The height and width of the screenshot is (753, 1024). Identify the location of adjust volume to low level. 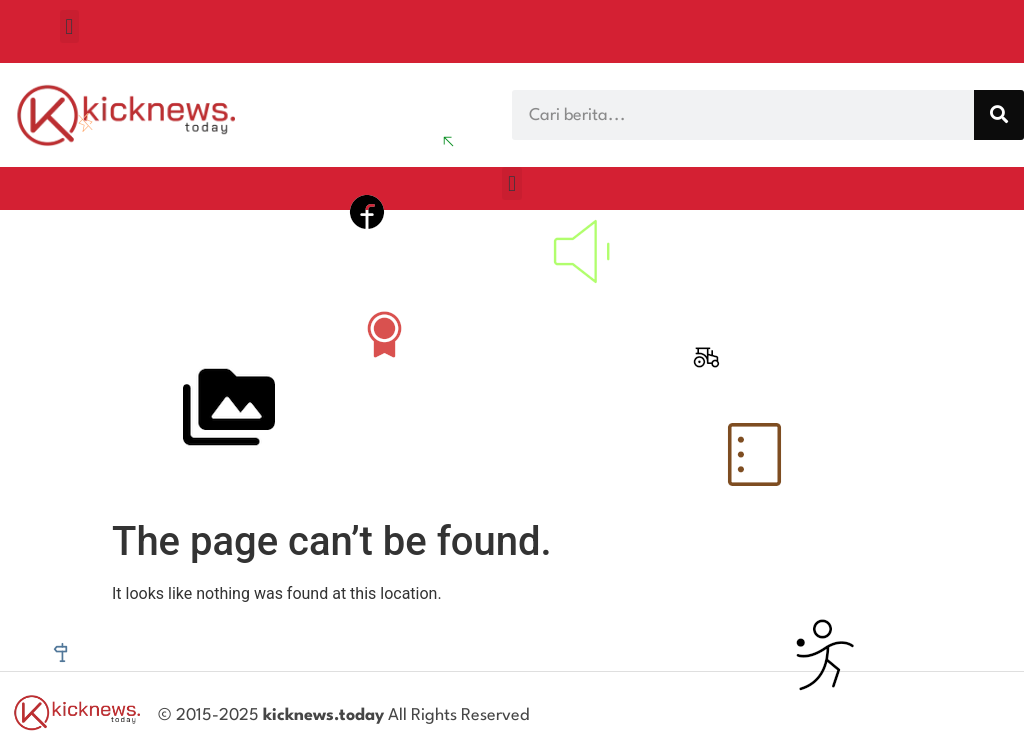
(585, 251).